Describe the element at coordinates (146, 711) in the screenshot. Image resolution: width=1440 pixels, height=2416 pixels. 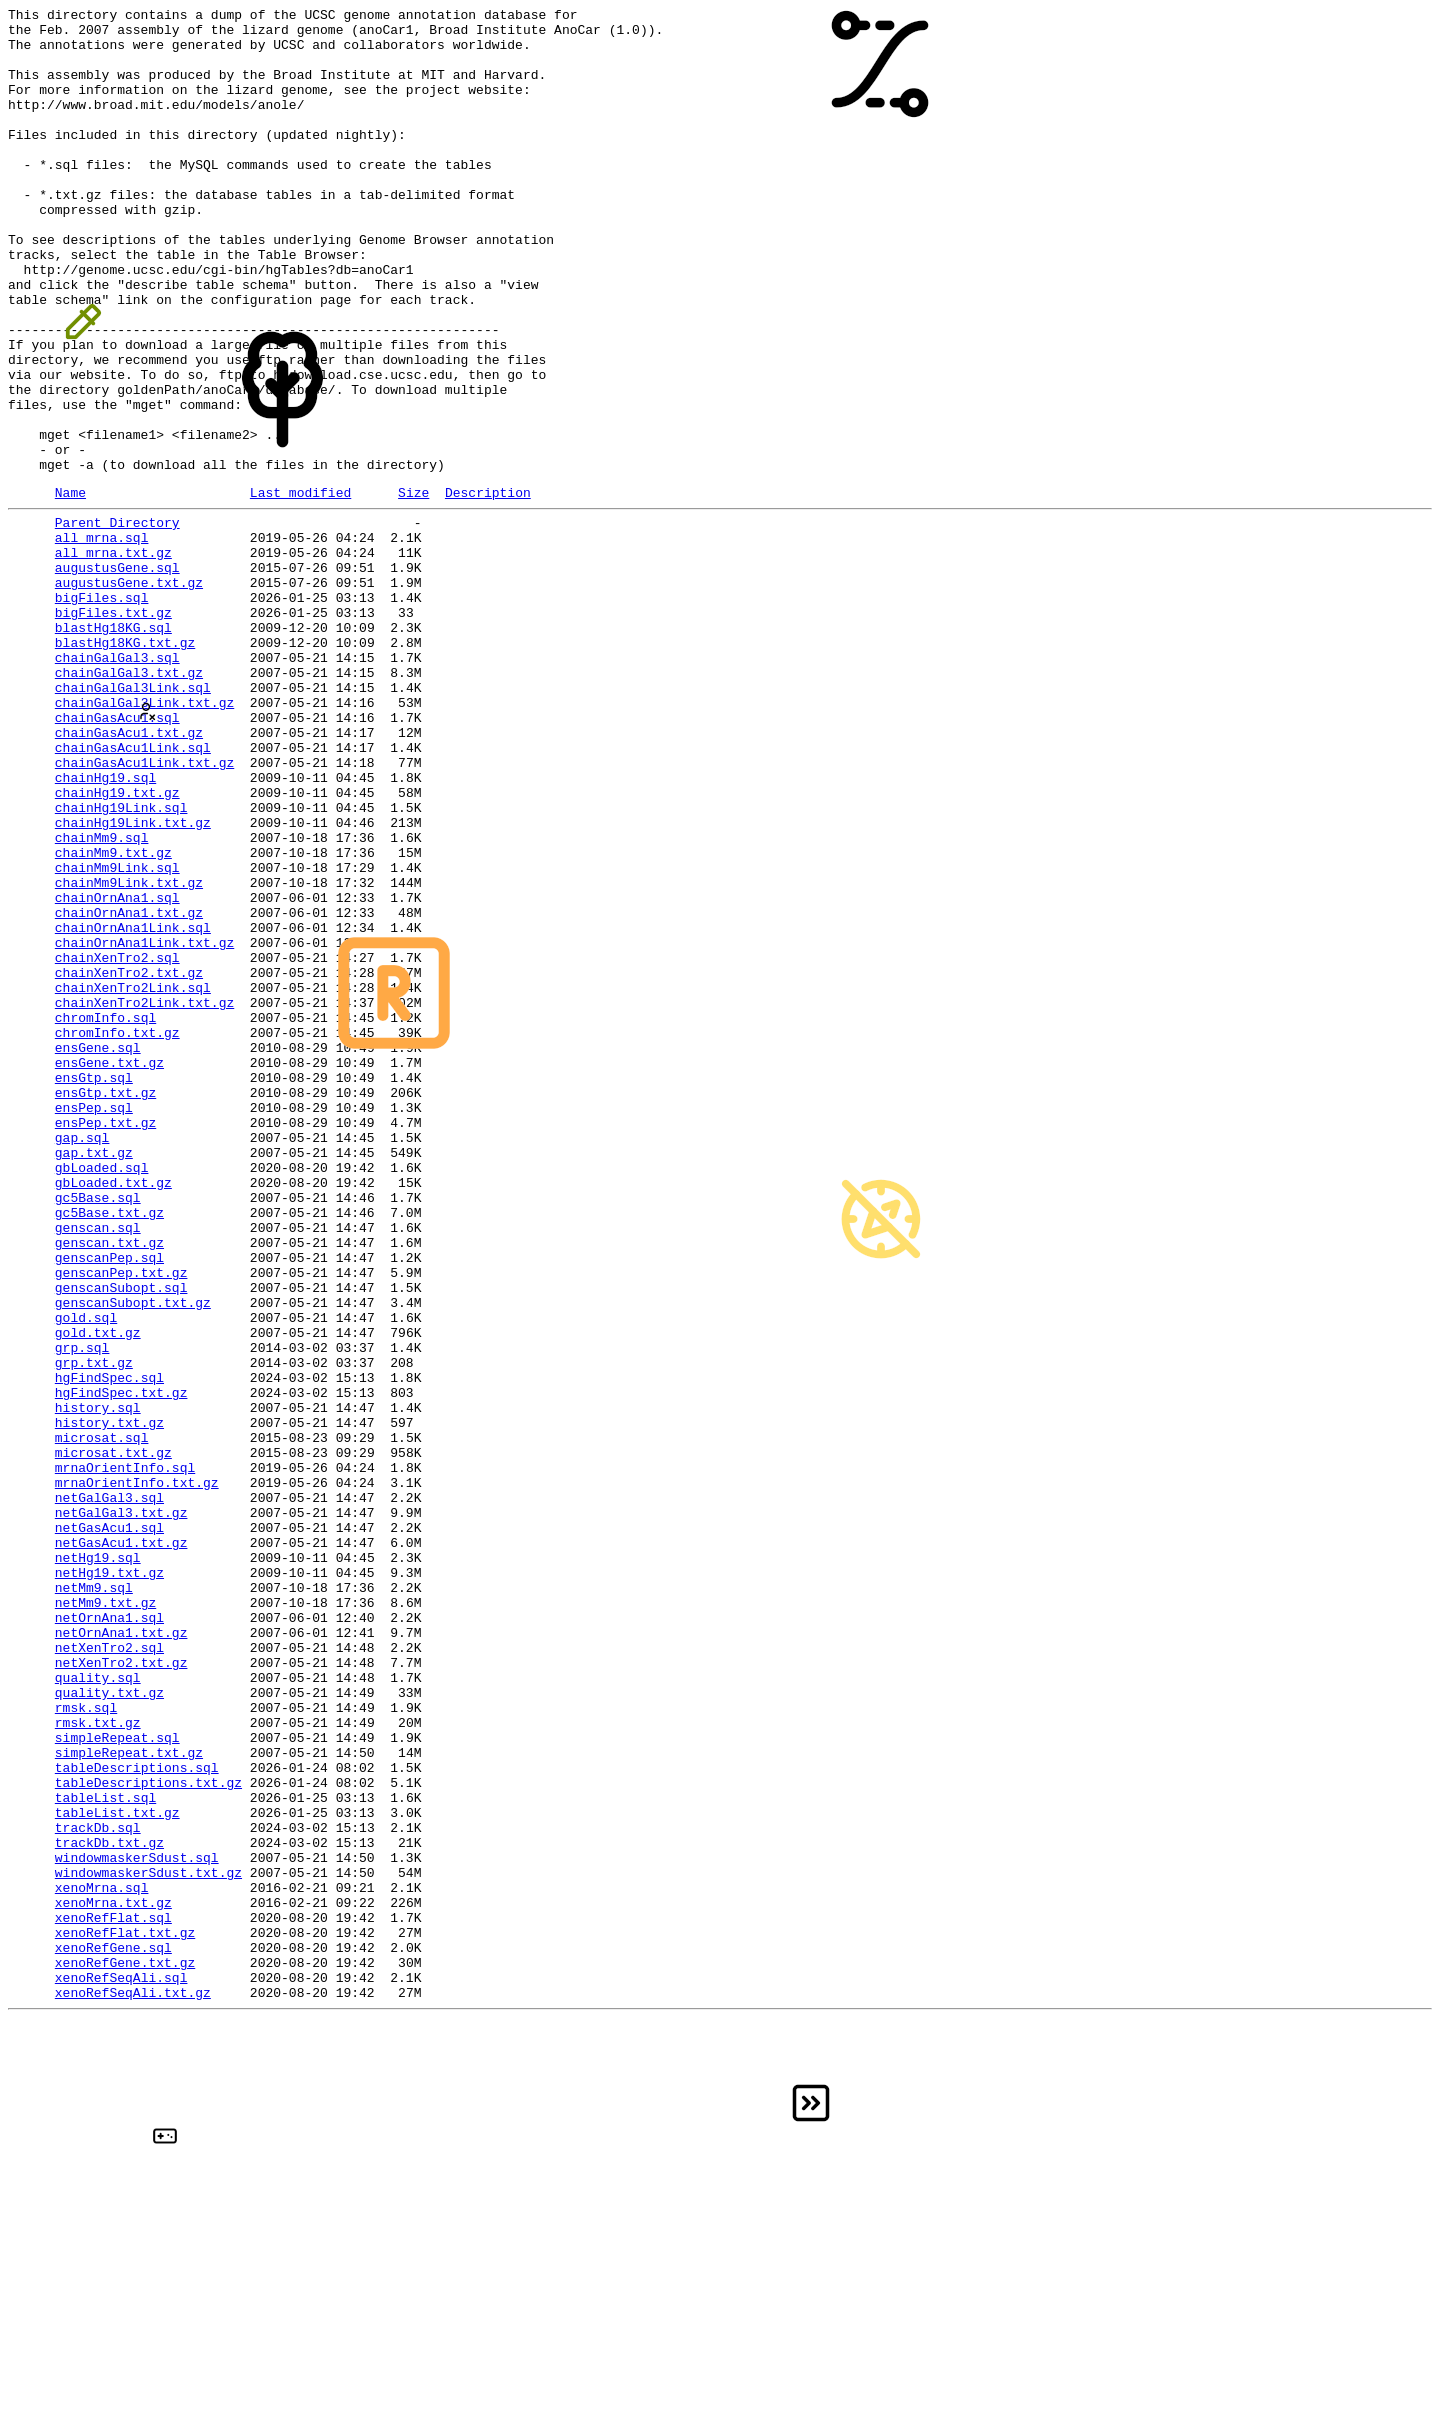
I see `remove a user from a list or group` at that location.